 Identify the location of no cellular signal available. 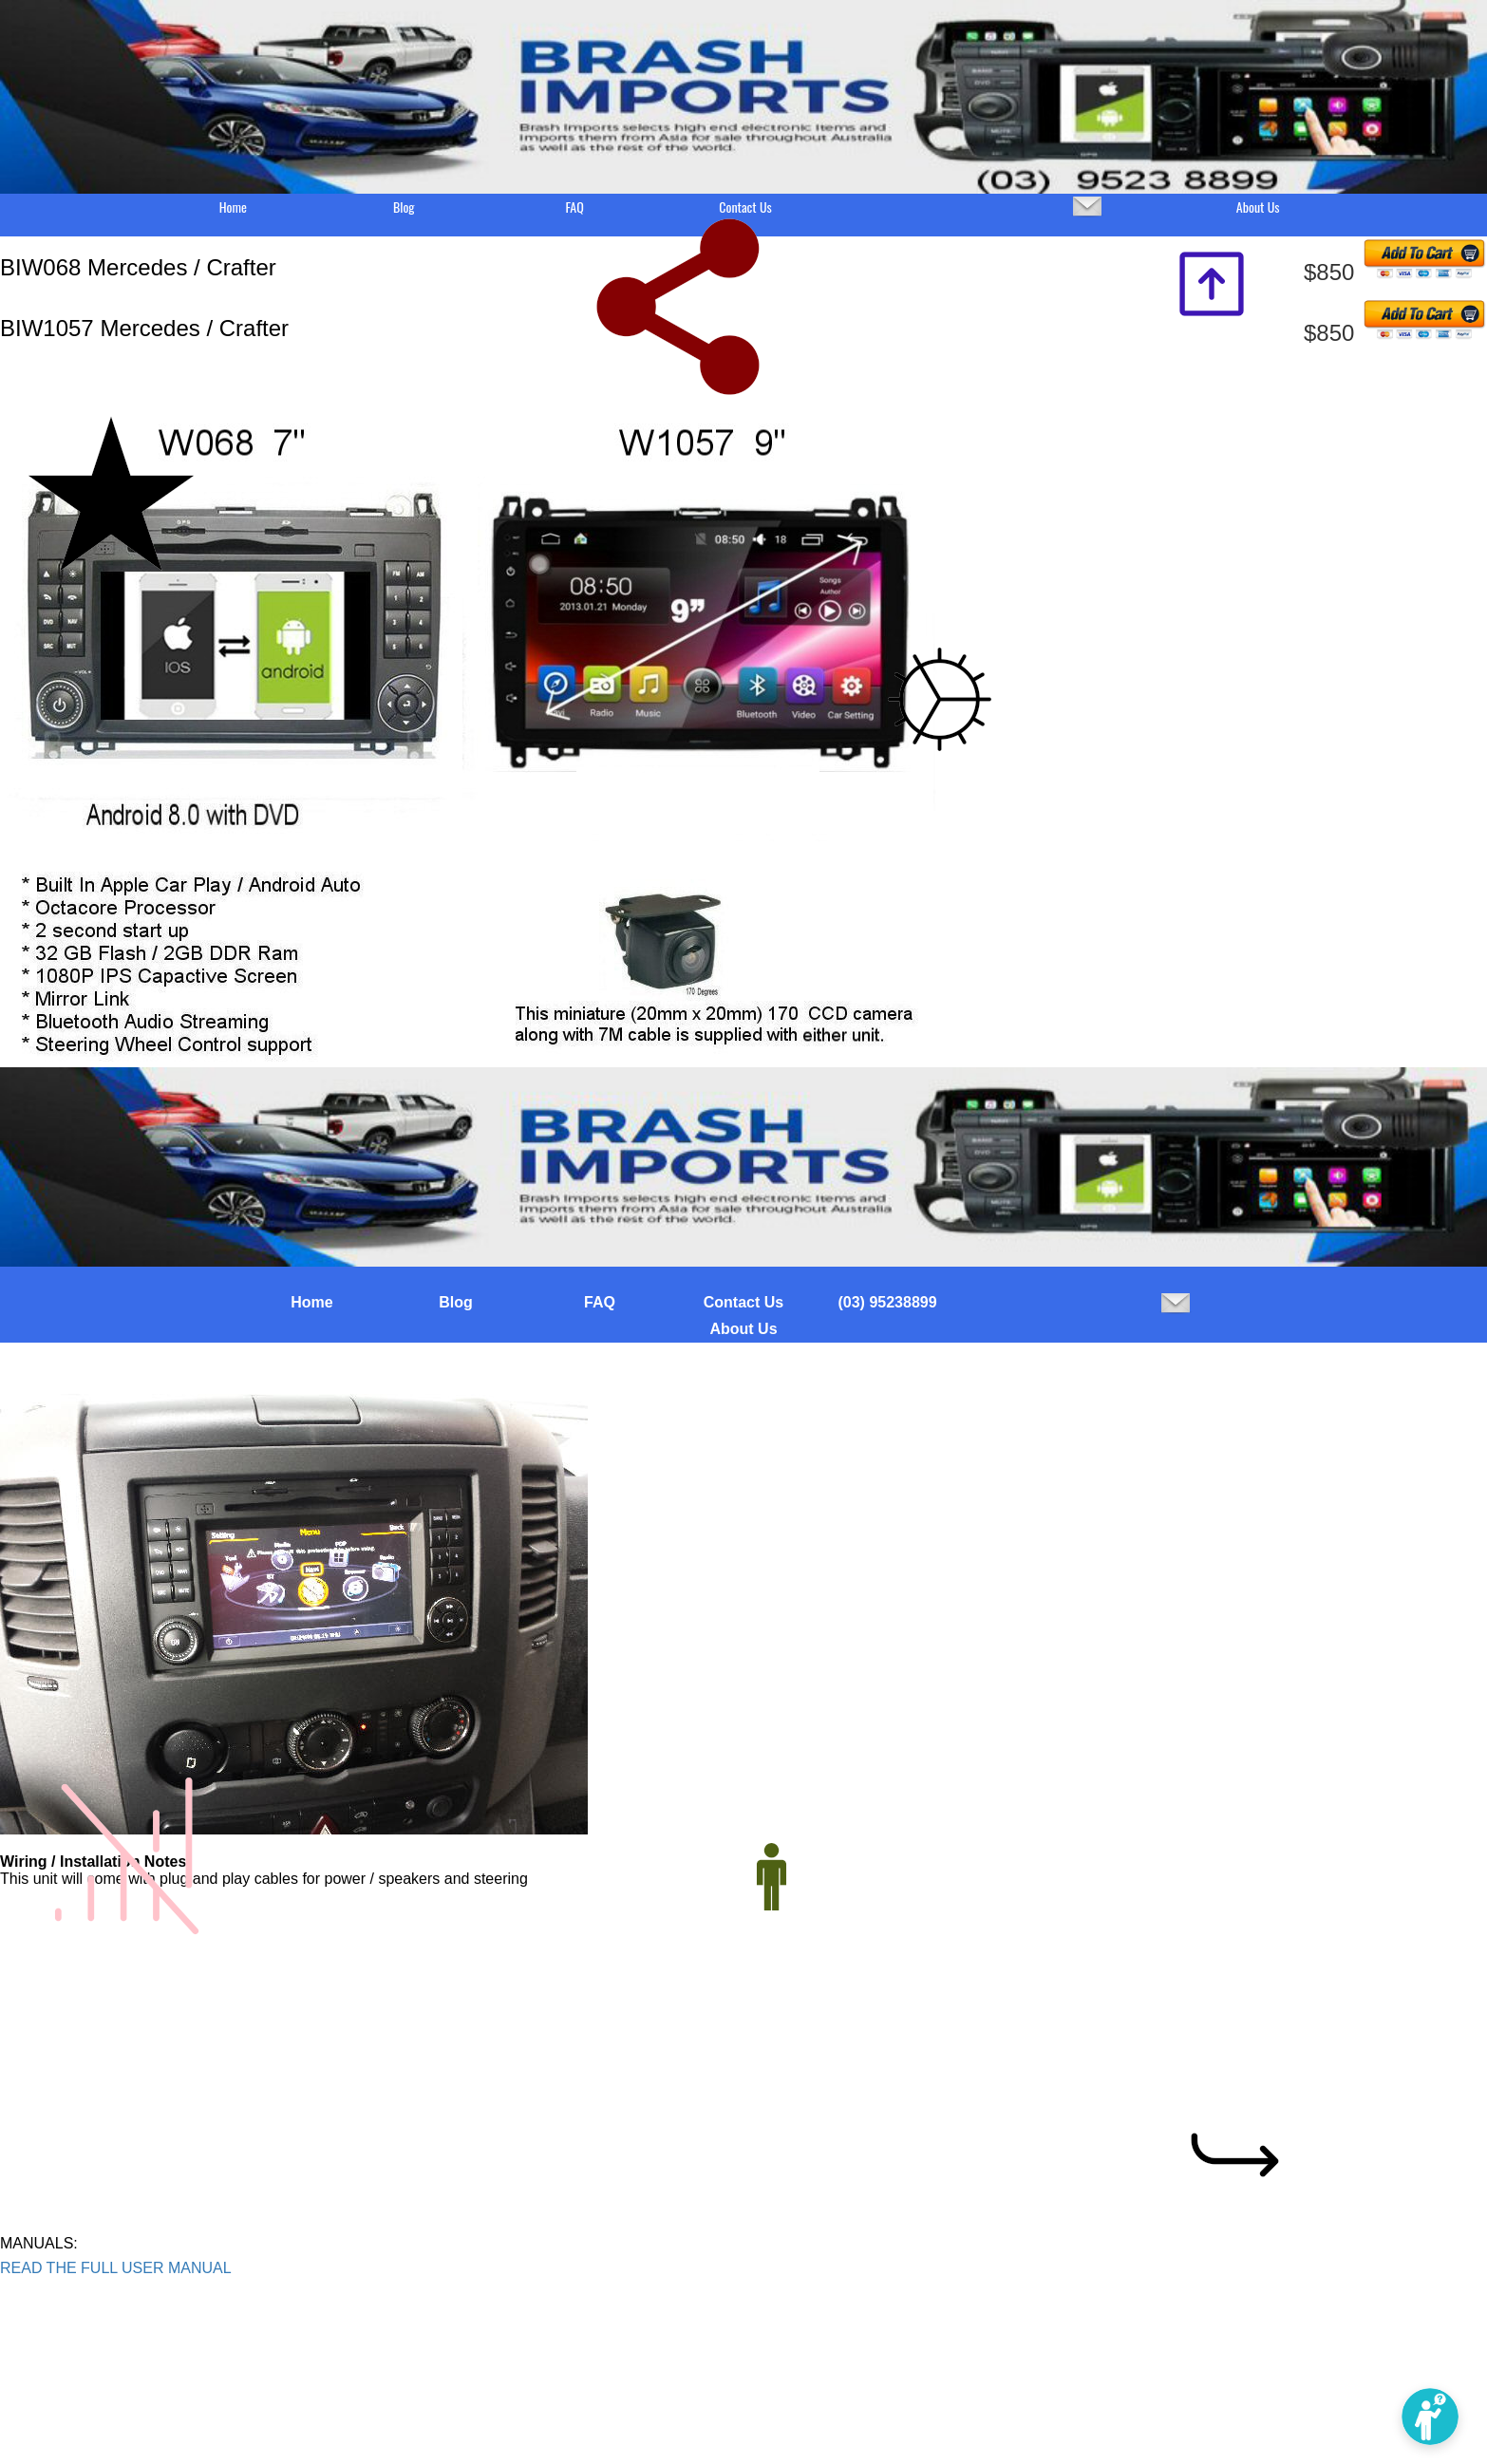
(130, 1859).